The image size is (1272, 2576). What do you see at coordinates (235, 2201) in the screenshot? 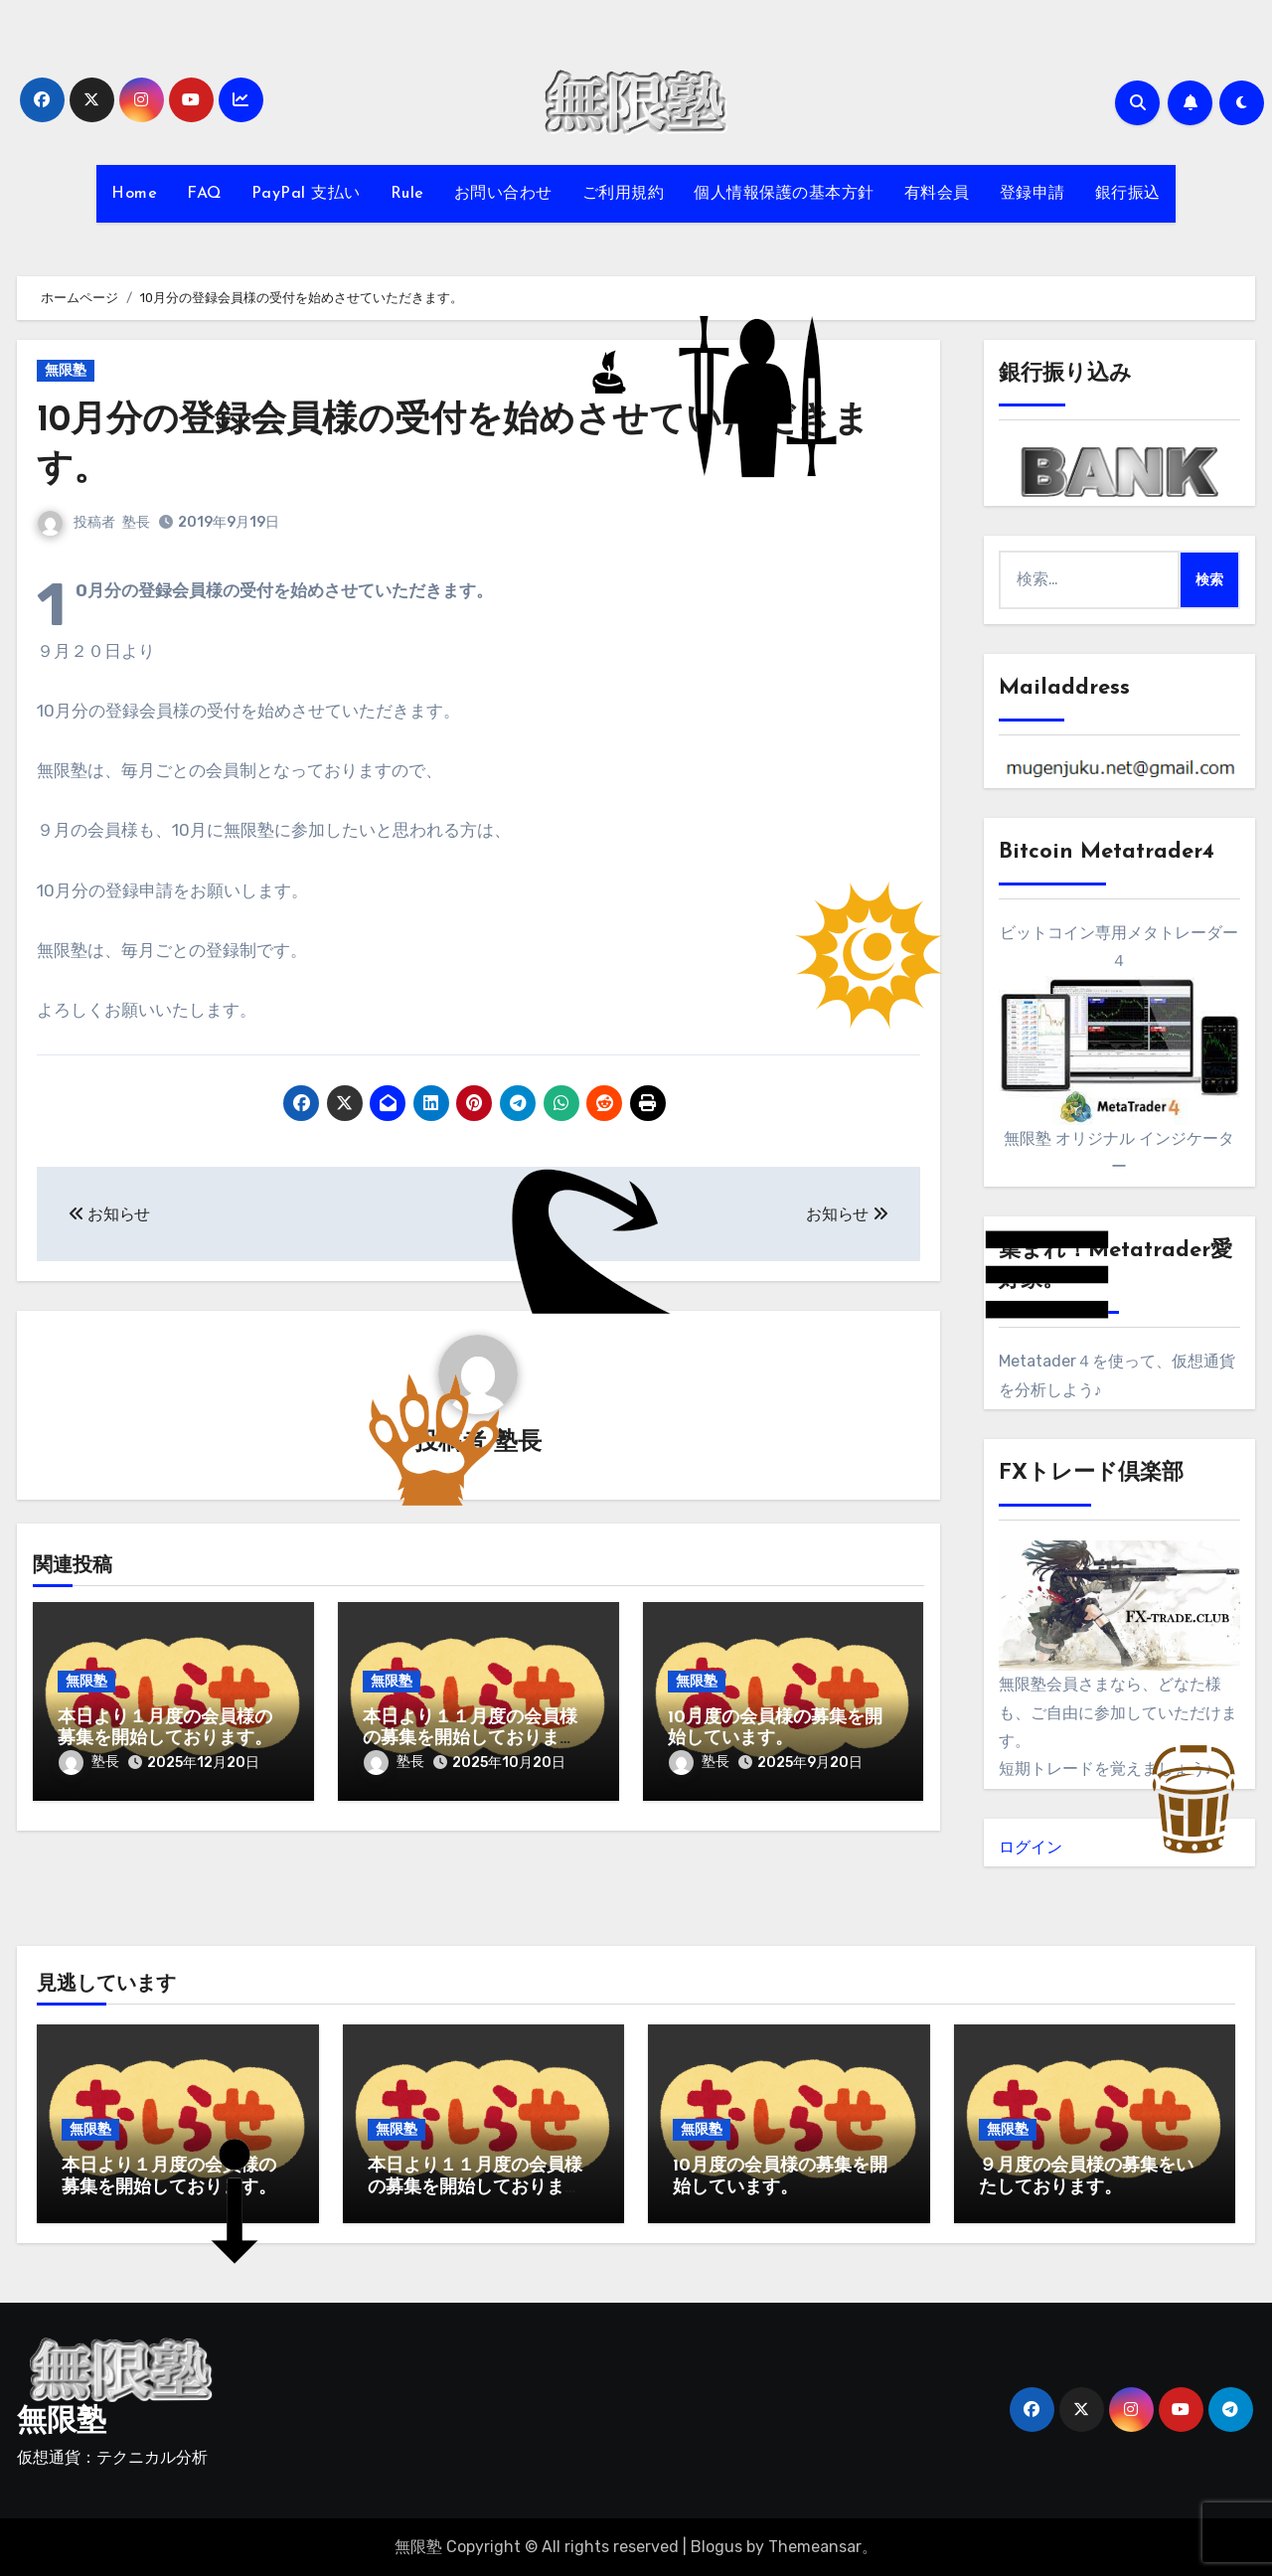
I see `indicates a falling or dropping action in gameplay` at bounding box center [235, 2201].